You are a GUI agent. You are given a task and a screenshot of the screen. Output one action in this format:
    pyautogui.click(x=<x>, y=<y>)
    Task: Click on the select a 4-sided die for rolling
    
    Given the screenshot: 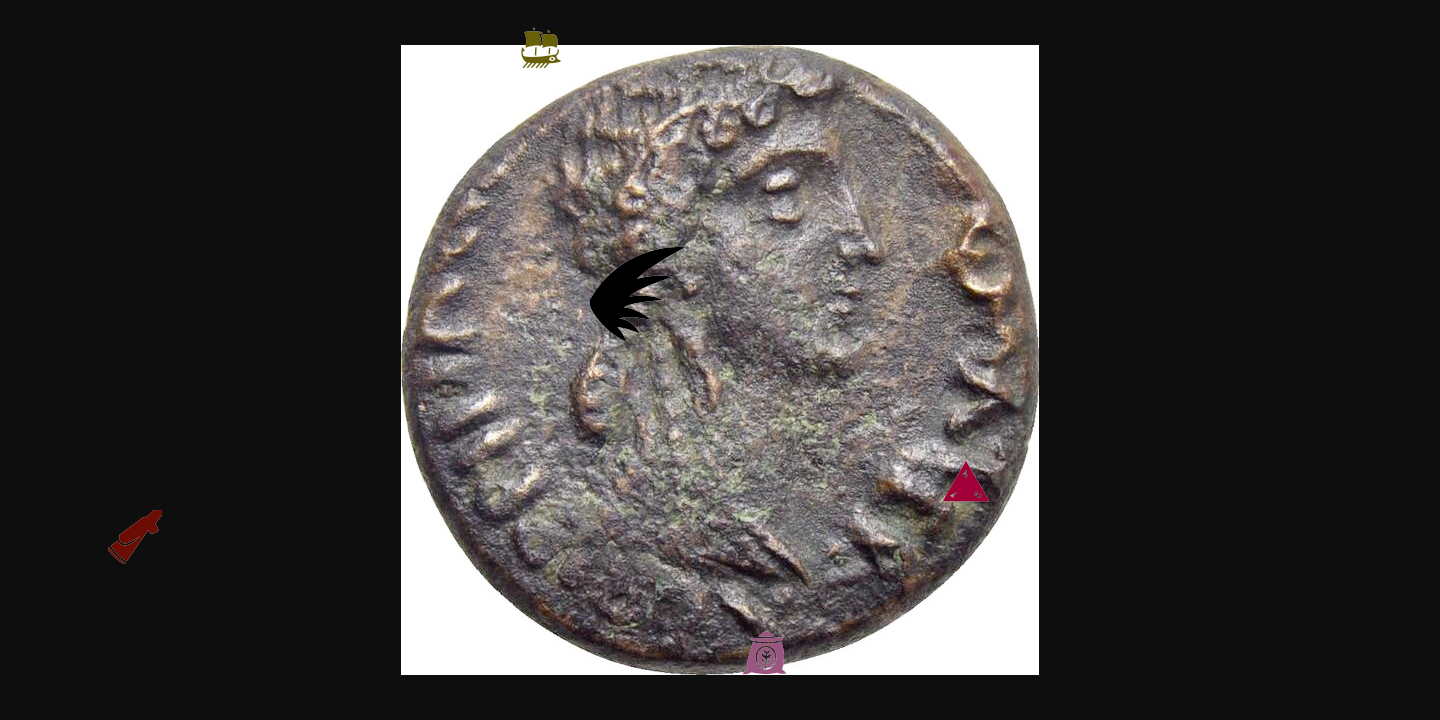 What is the action you would take?
    pyautogui.click(x=966, y=481)
    